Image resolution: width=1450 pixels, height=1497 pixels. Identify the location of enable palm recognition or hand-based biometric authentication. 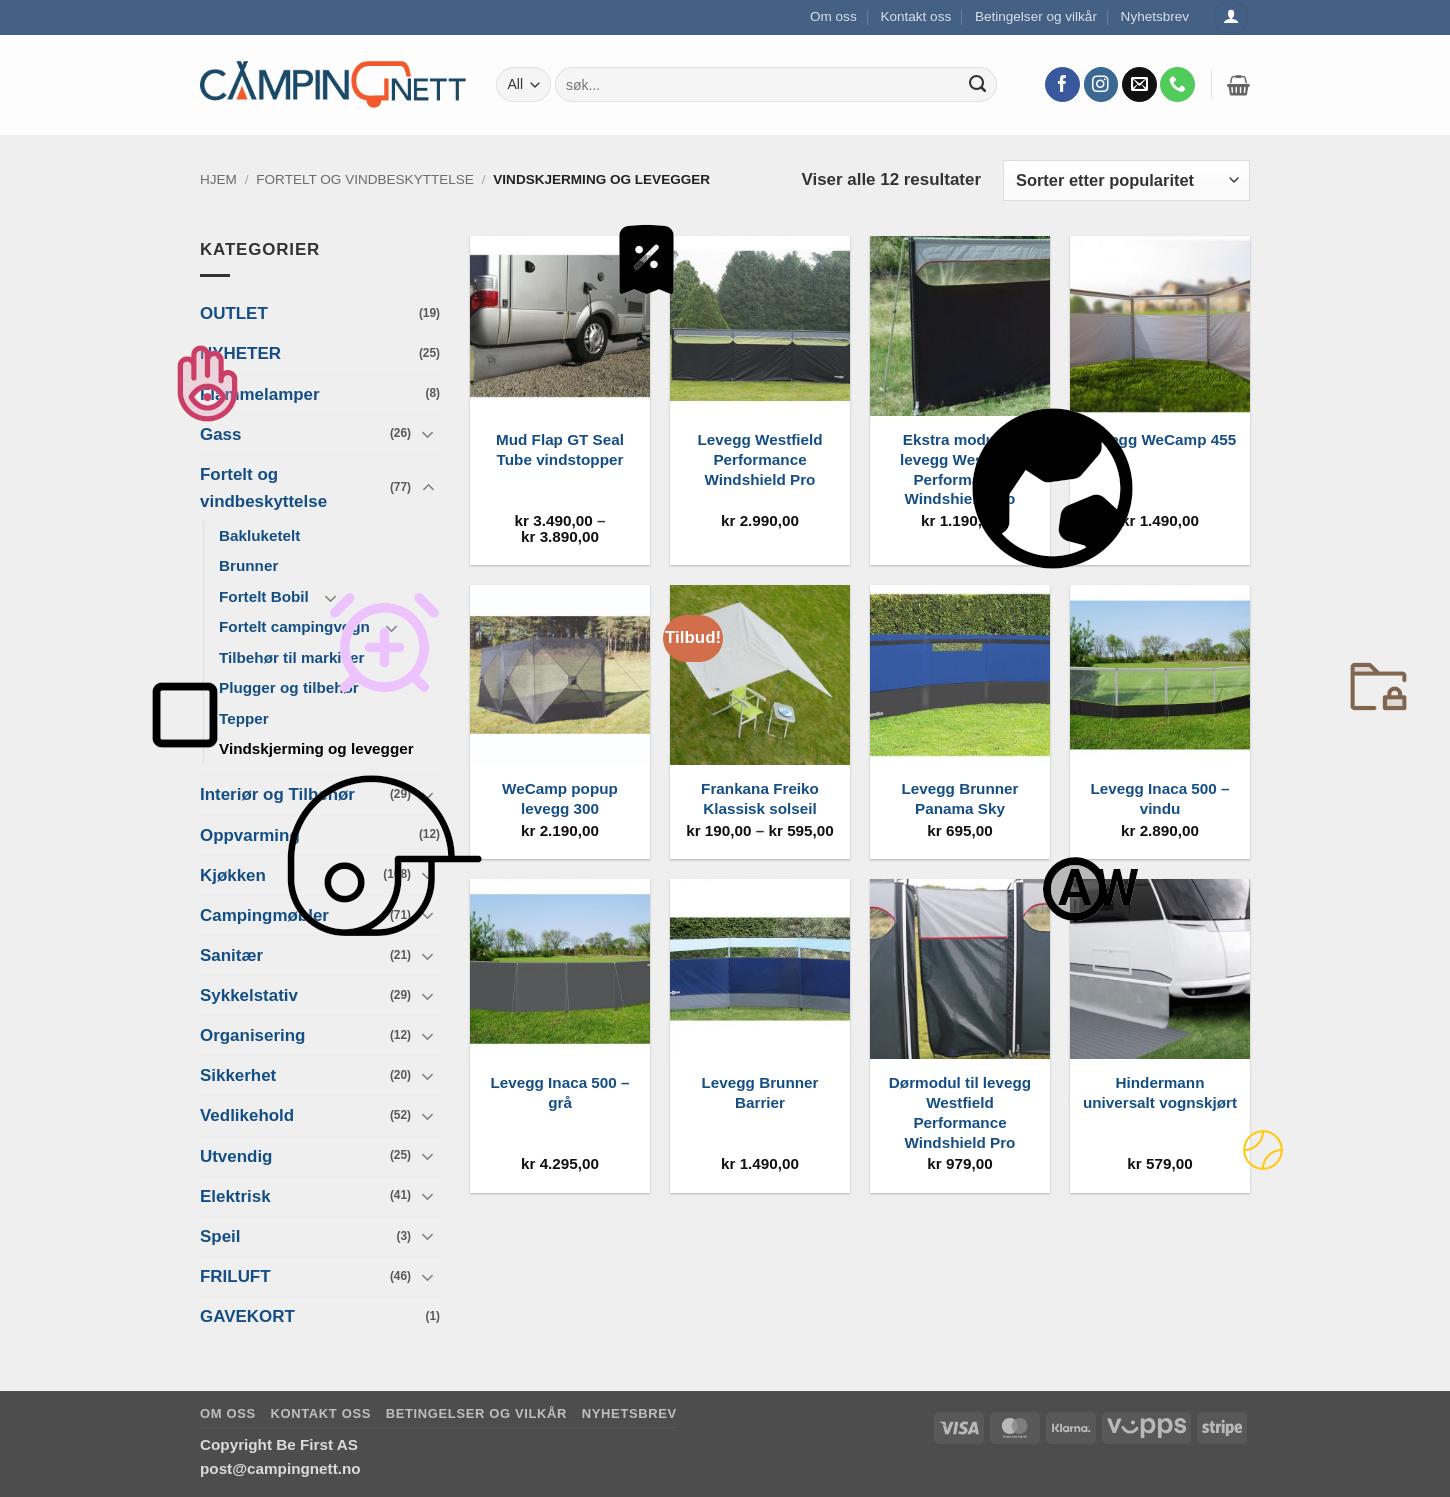
(207, 383).